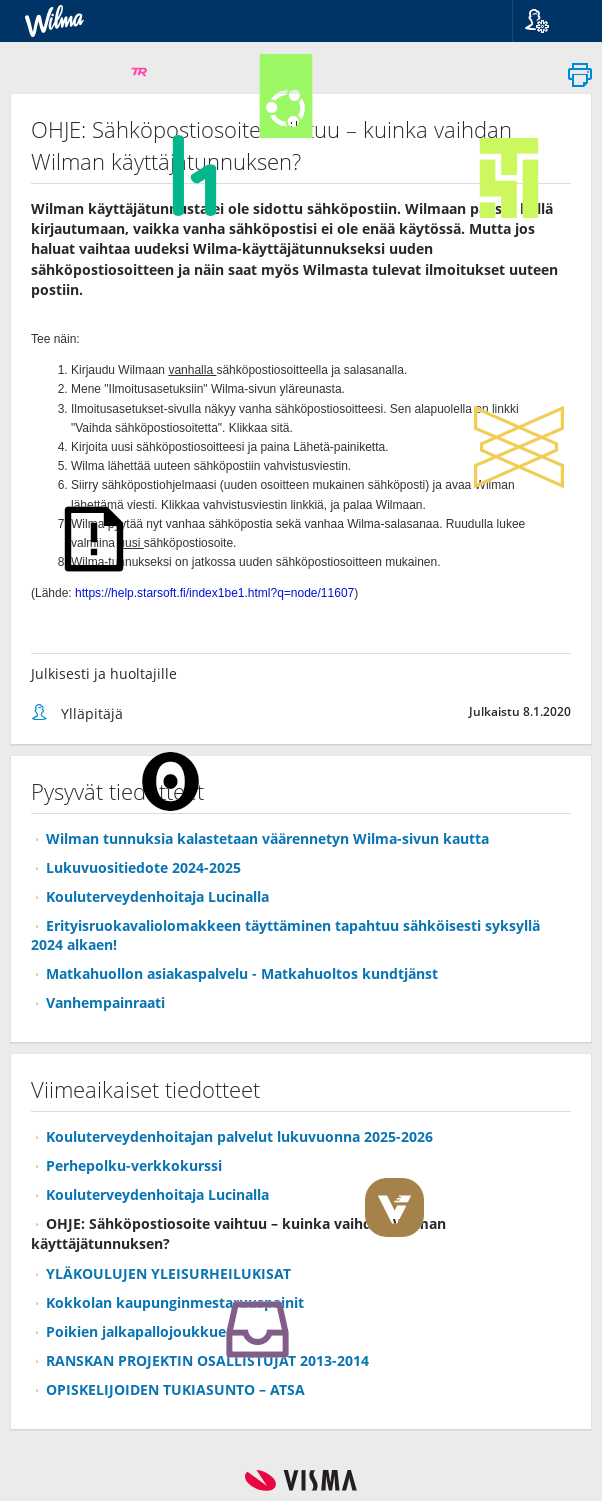  I want to click on open Observable data visualization platform, so click(170, 781).